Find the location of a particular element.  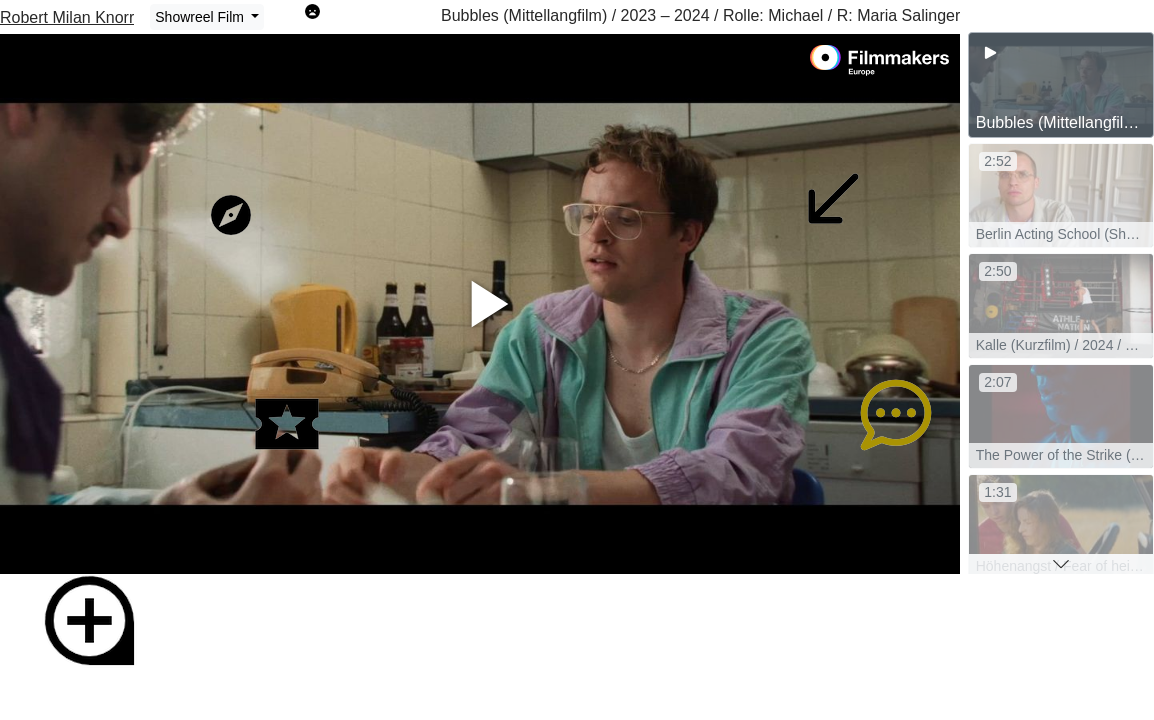

view local events or activities is located at coordinates (287, 424).